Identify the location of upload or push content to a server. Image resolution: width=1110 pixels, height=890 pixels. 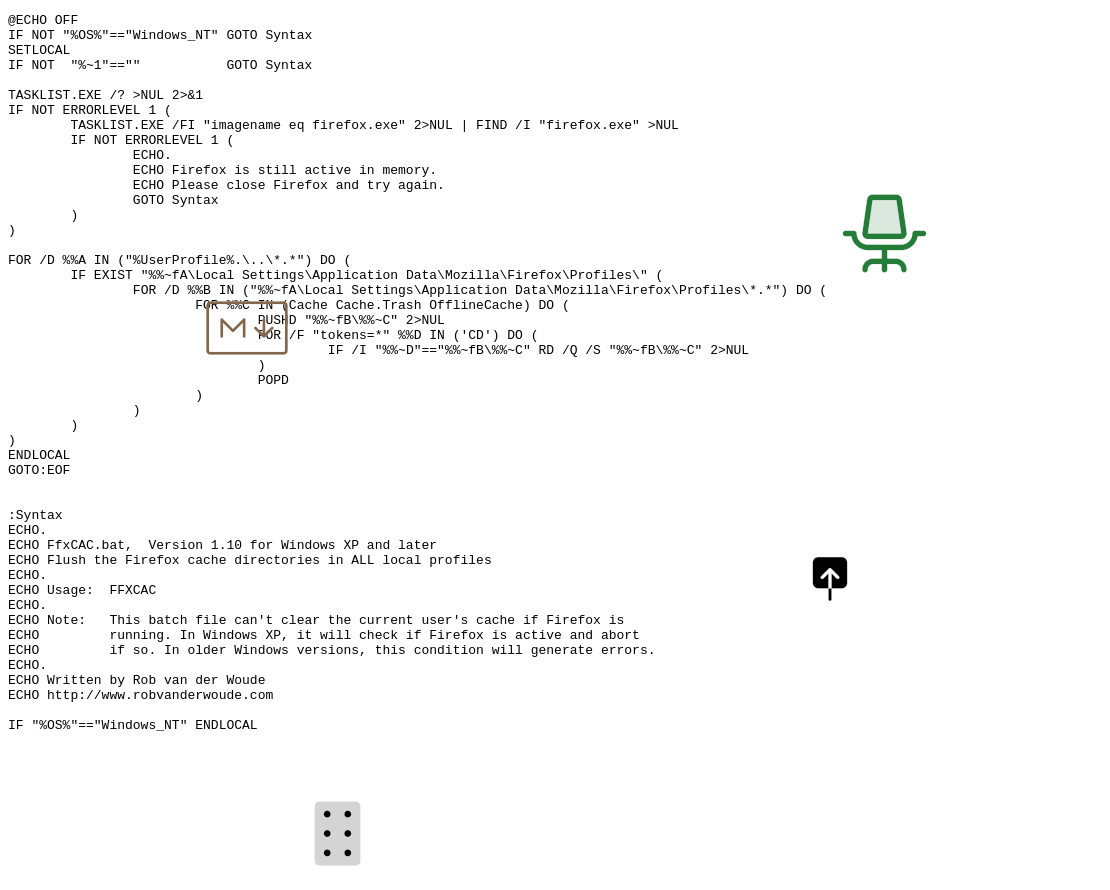
(830, 579).